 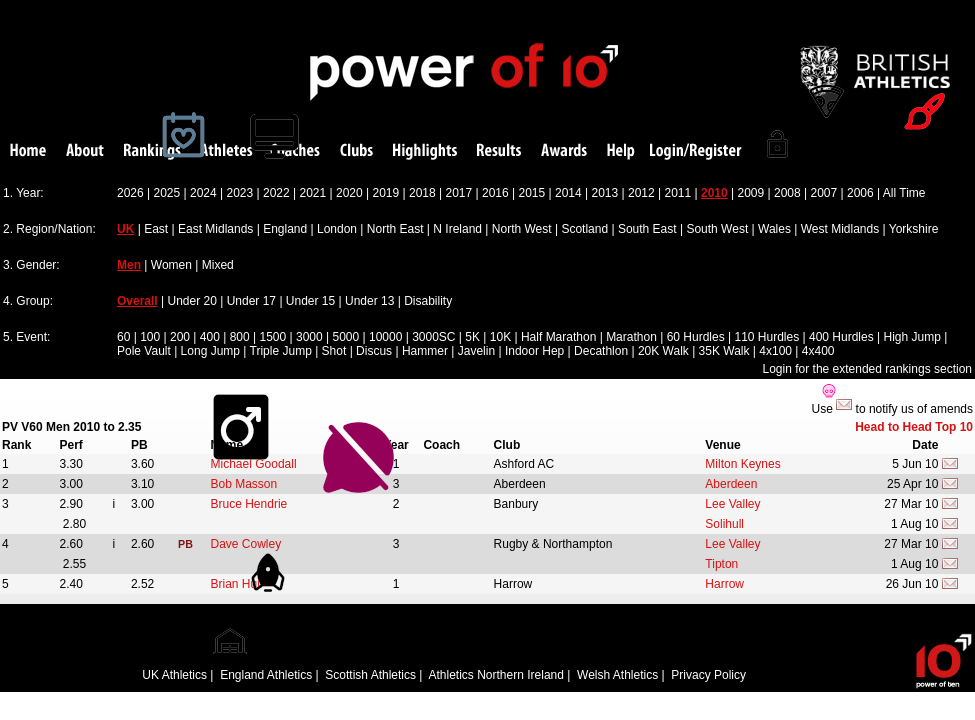 What do you see at coordinates (241, 427) in the screenshot?
I see `indicates male gender selection` at bounding box center [241, 427].